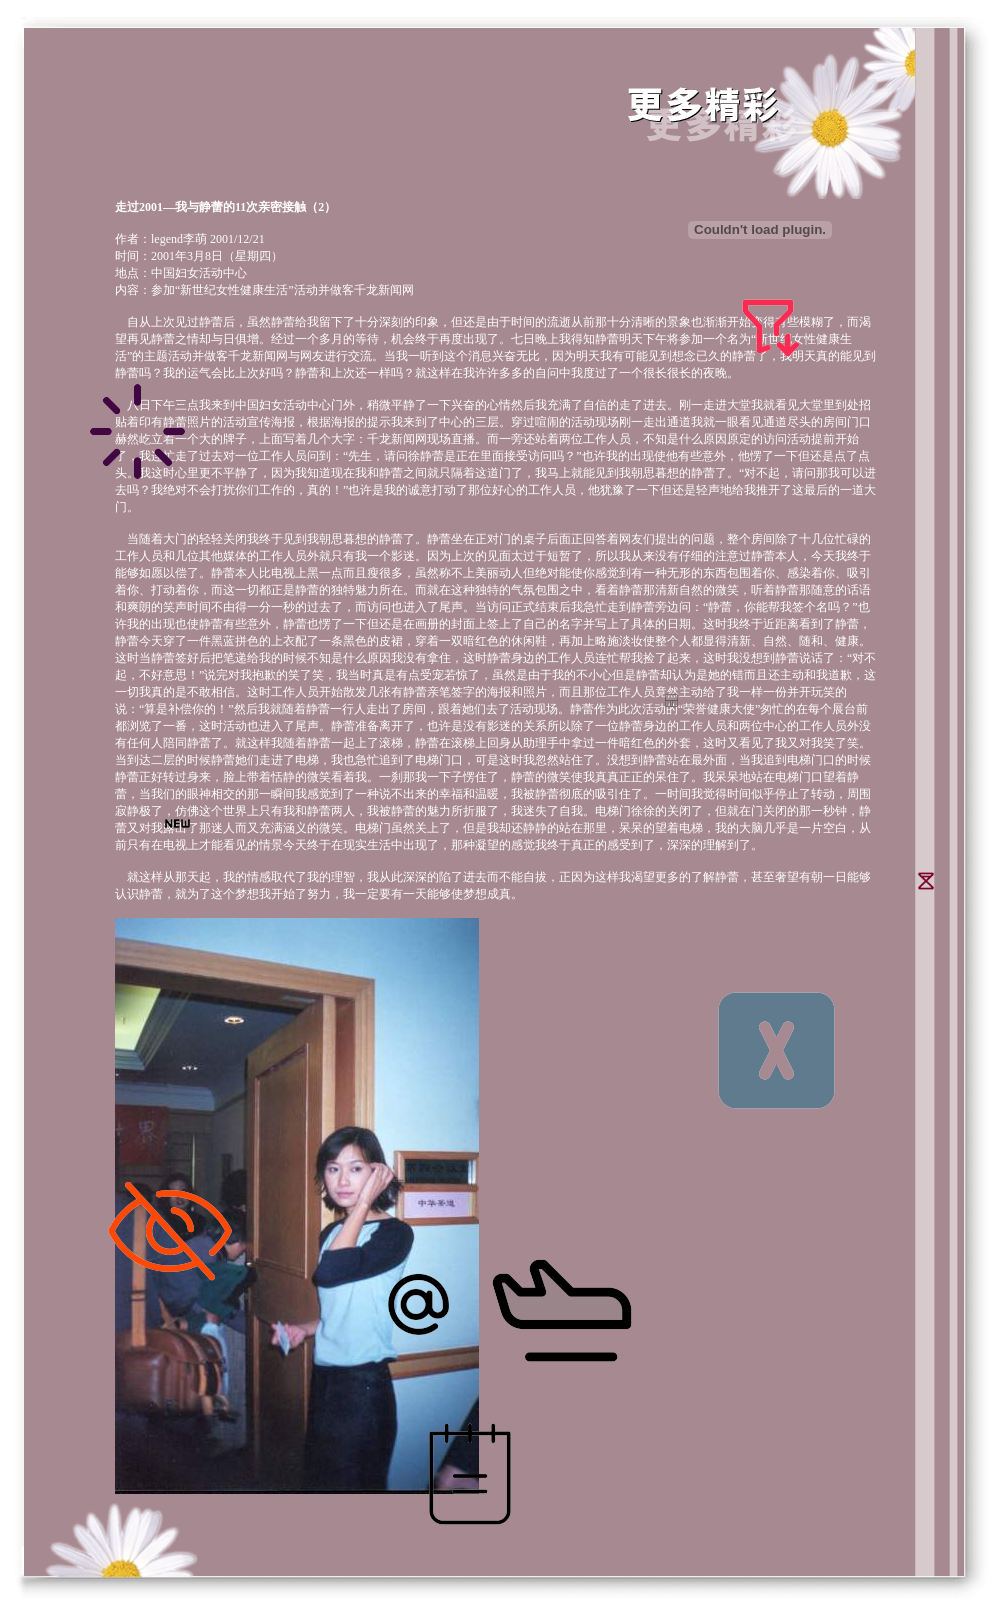 The height and width of the screenshot is (1602, 994). What do you see at coordinates (418, 1304) in the screenshot?
I see `compose a new email` at bounding box center [418, 1304].